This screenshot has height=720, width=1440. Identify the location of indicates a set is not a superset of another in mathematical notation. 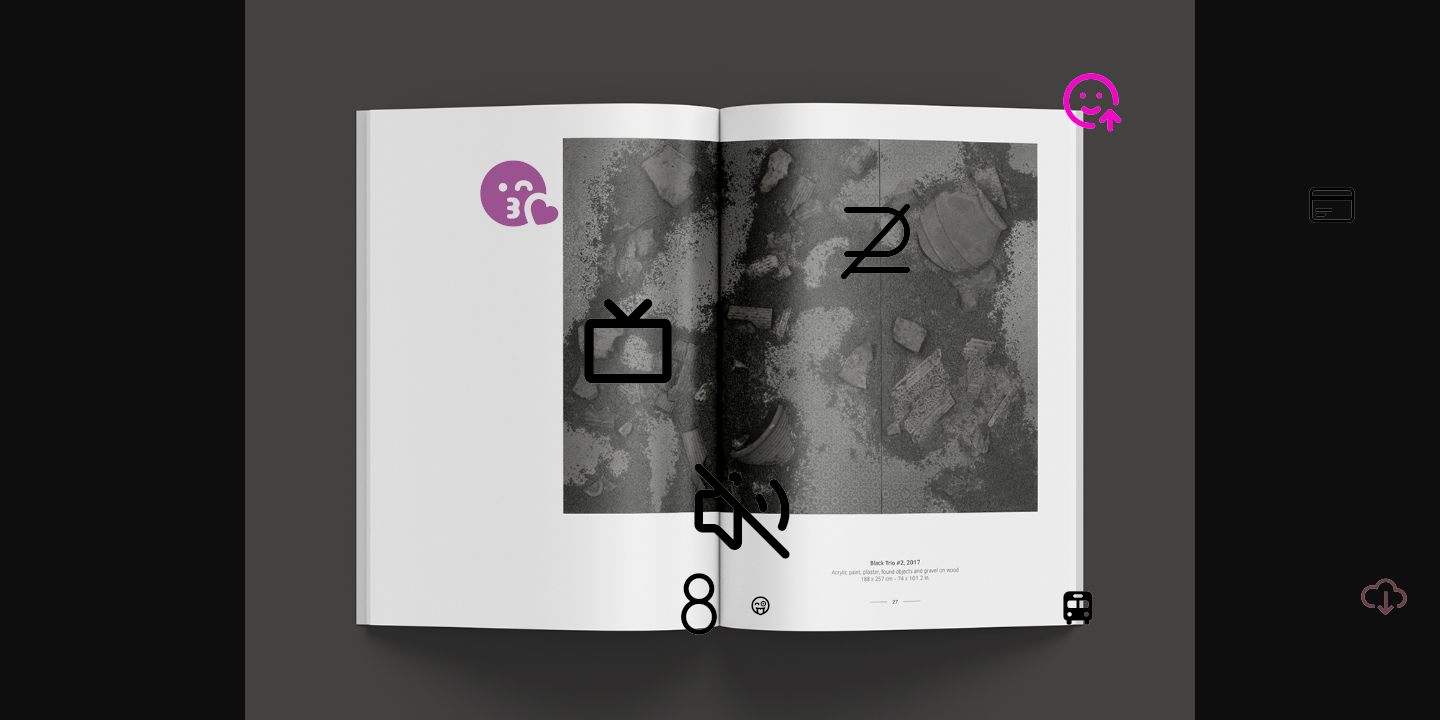
(875, 241).